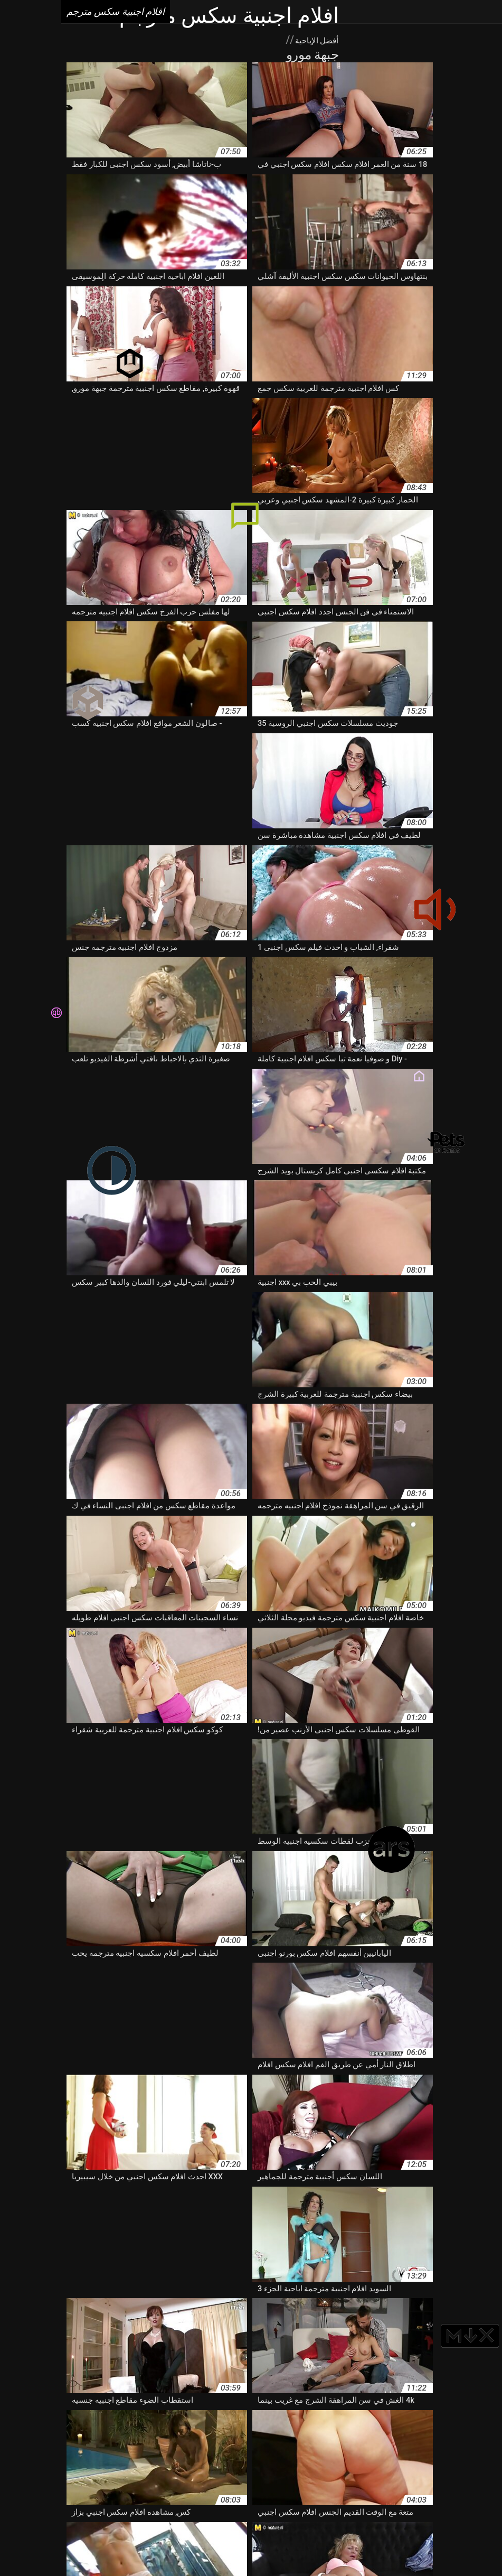  I want to click on visit ars technica website, so click(391, 1849).